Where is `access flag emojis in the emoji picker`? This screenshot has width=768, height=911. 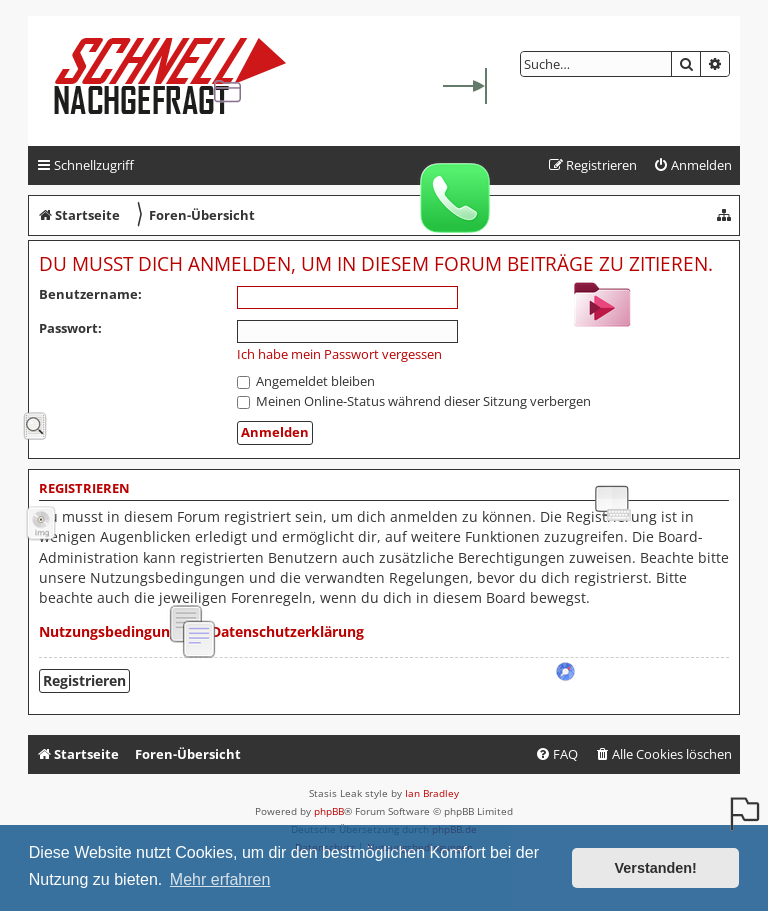
access flag emojis in the emoji picker is located at coordinates (745, 814).